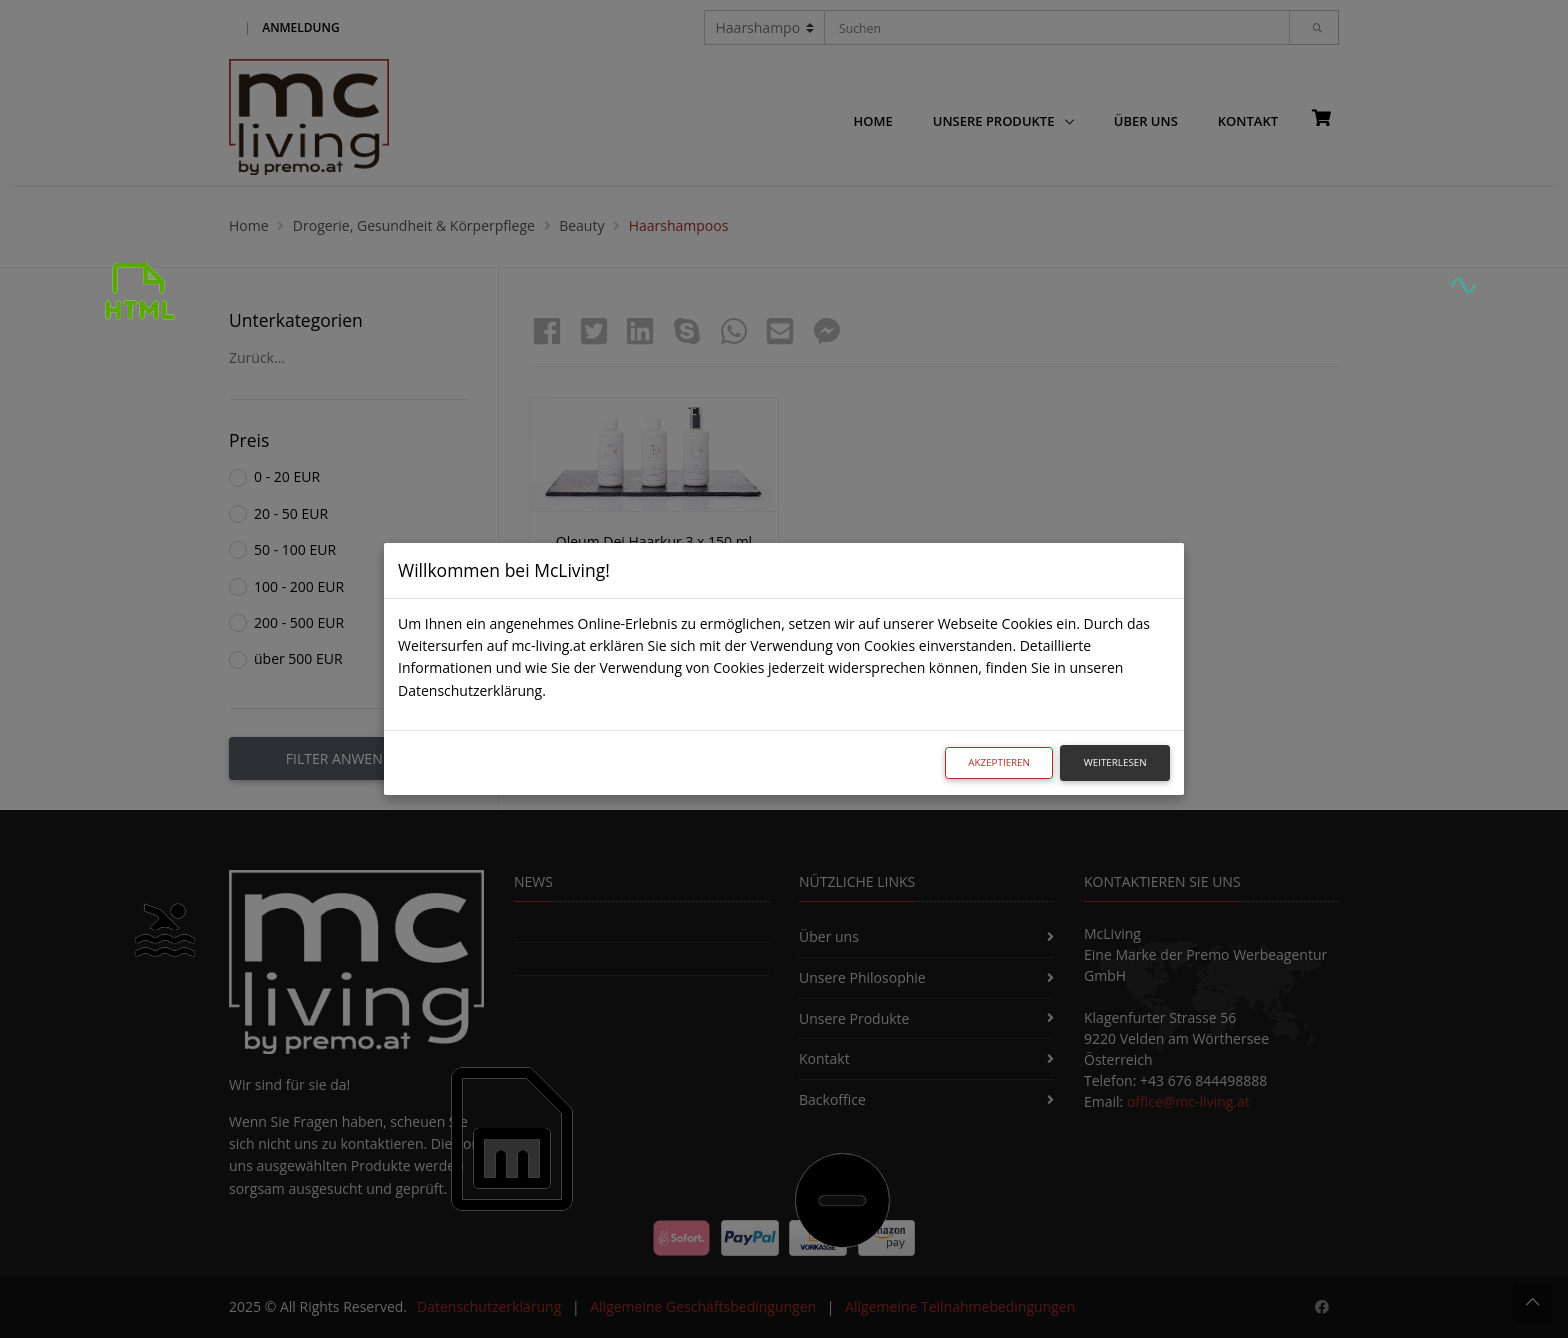  What do you see at coordinates (138, 293) in the screenshot?
I see `view or open an HTML file` at bounding box center [138, 293].